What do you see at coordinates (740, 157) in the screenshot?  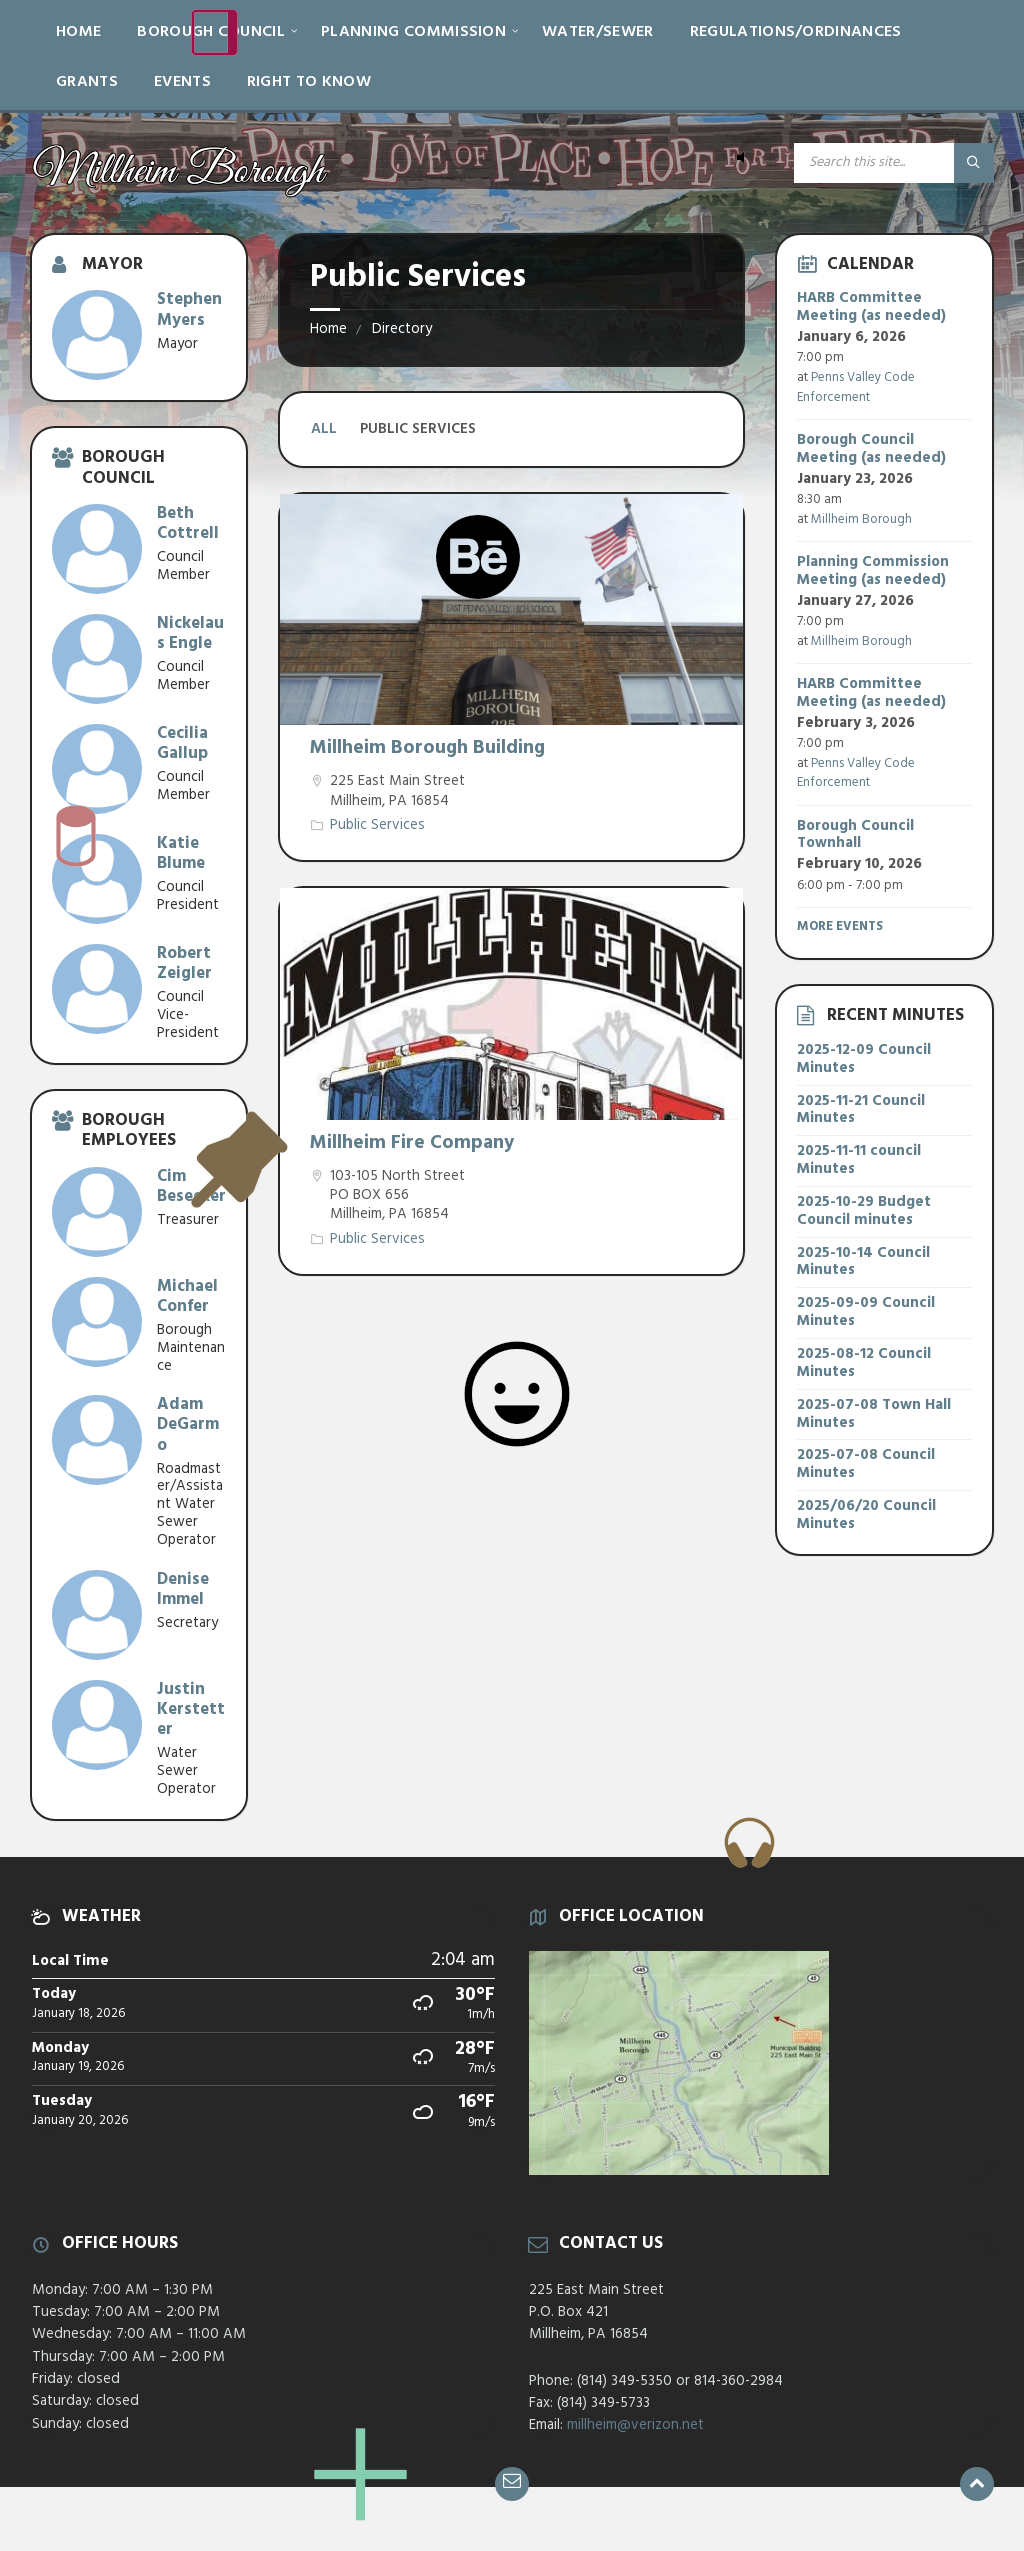 I see `mute audio or sound` at bounding box center [740, 157].